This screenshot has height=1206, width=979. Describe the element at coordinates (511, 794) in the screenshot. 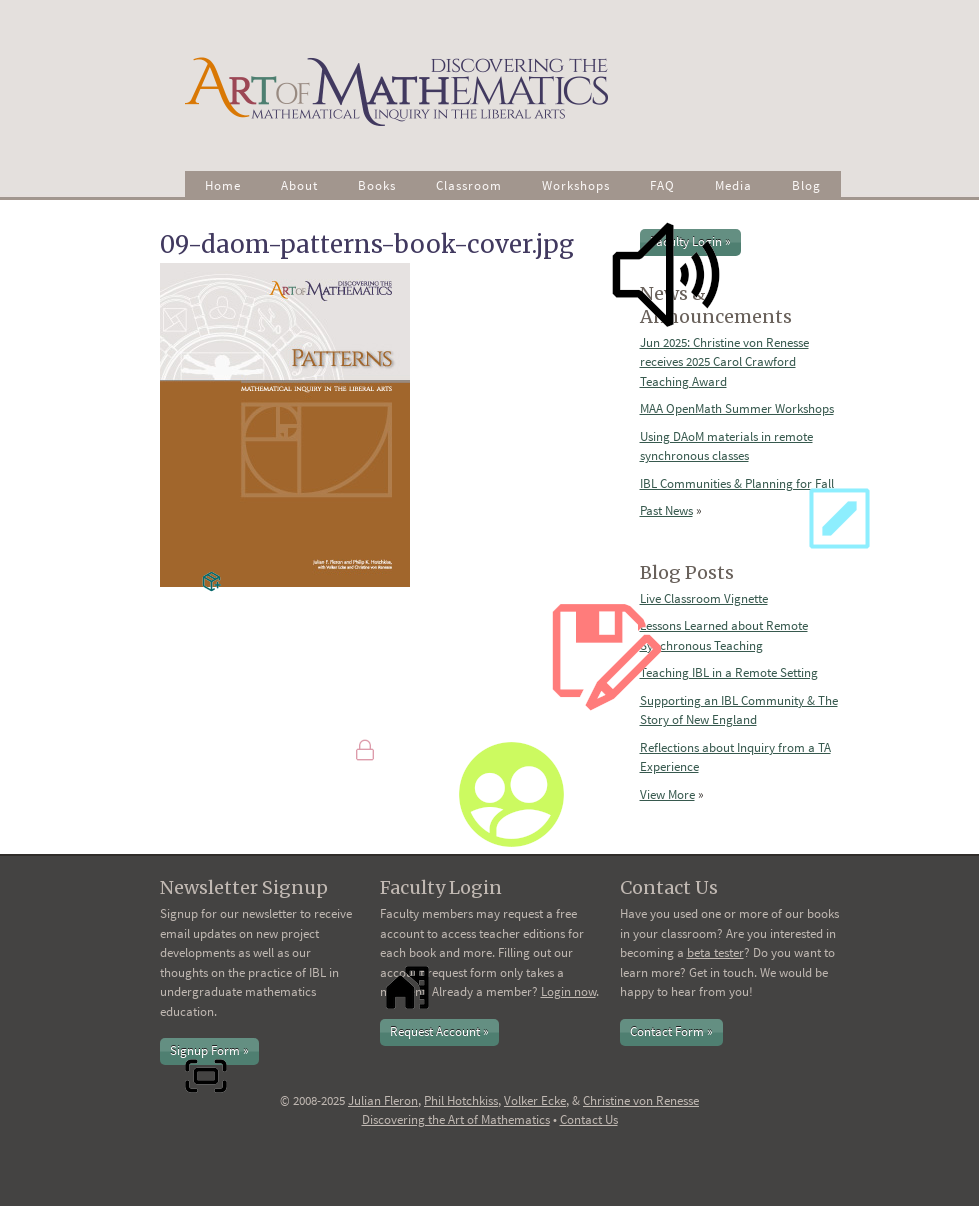

I see `view group or team members` at that location.